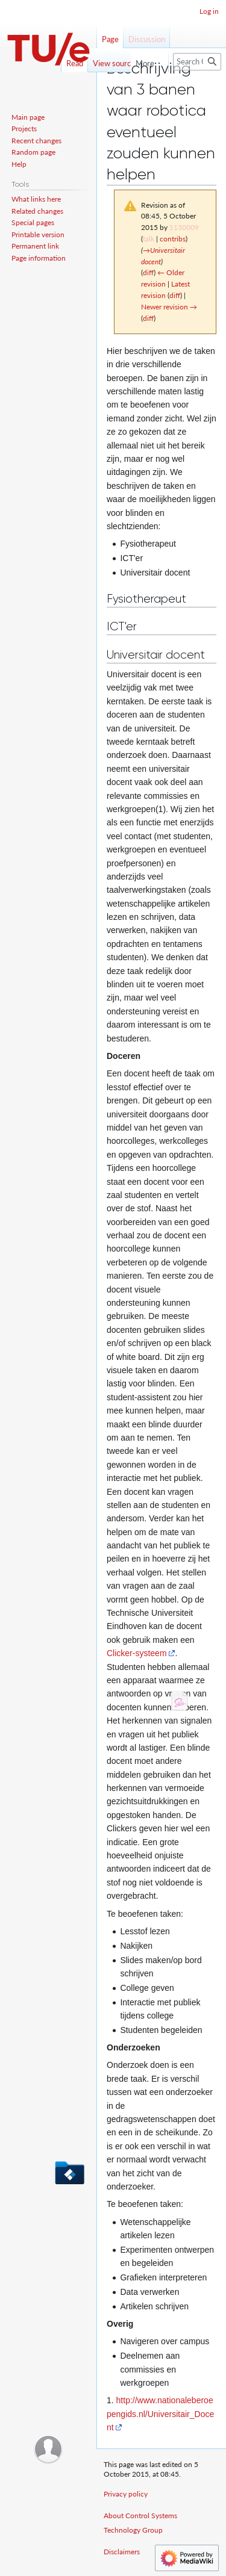 The image size is (226, 2576). What do you see at coordinates (48, 2449) in the screenshot?
I see `view user accounts` at bounding box center [48, 2449].